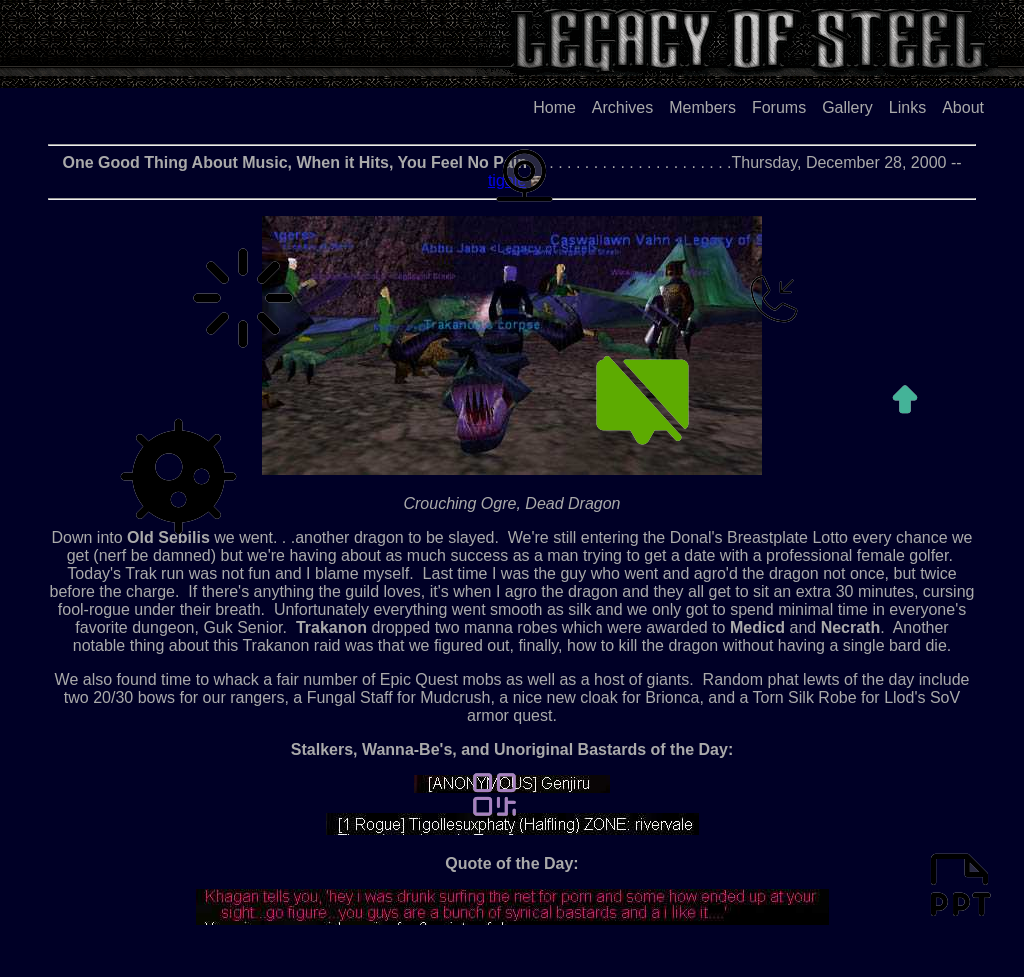 The height and width of the screenshot is (977, 1024). Describe the element at coordinates (642, 398) in the screenshot. I see `mute or disable chat notifications` at that location.